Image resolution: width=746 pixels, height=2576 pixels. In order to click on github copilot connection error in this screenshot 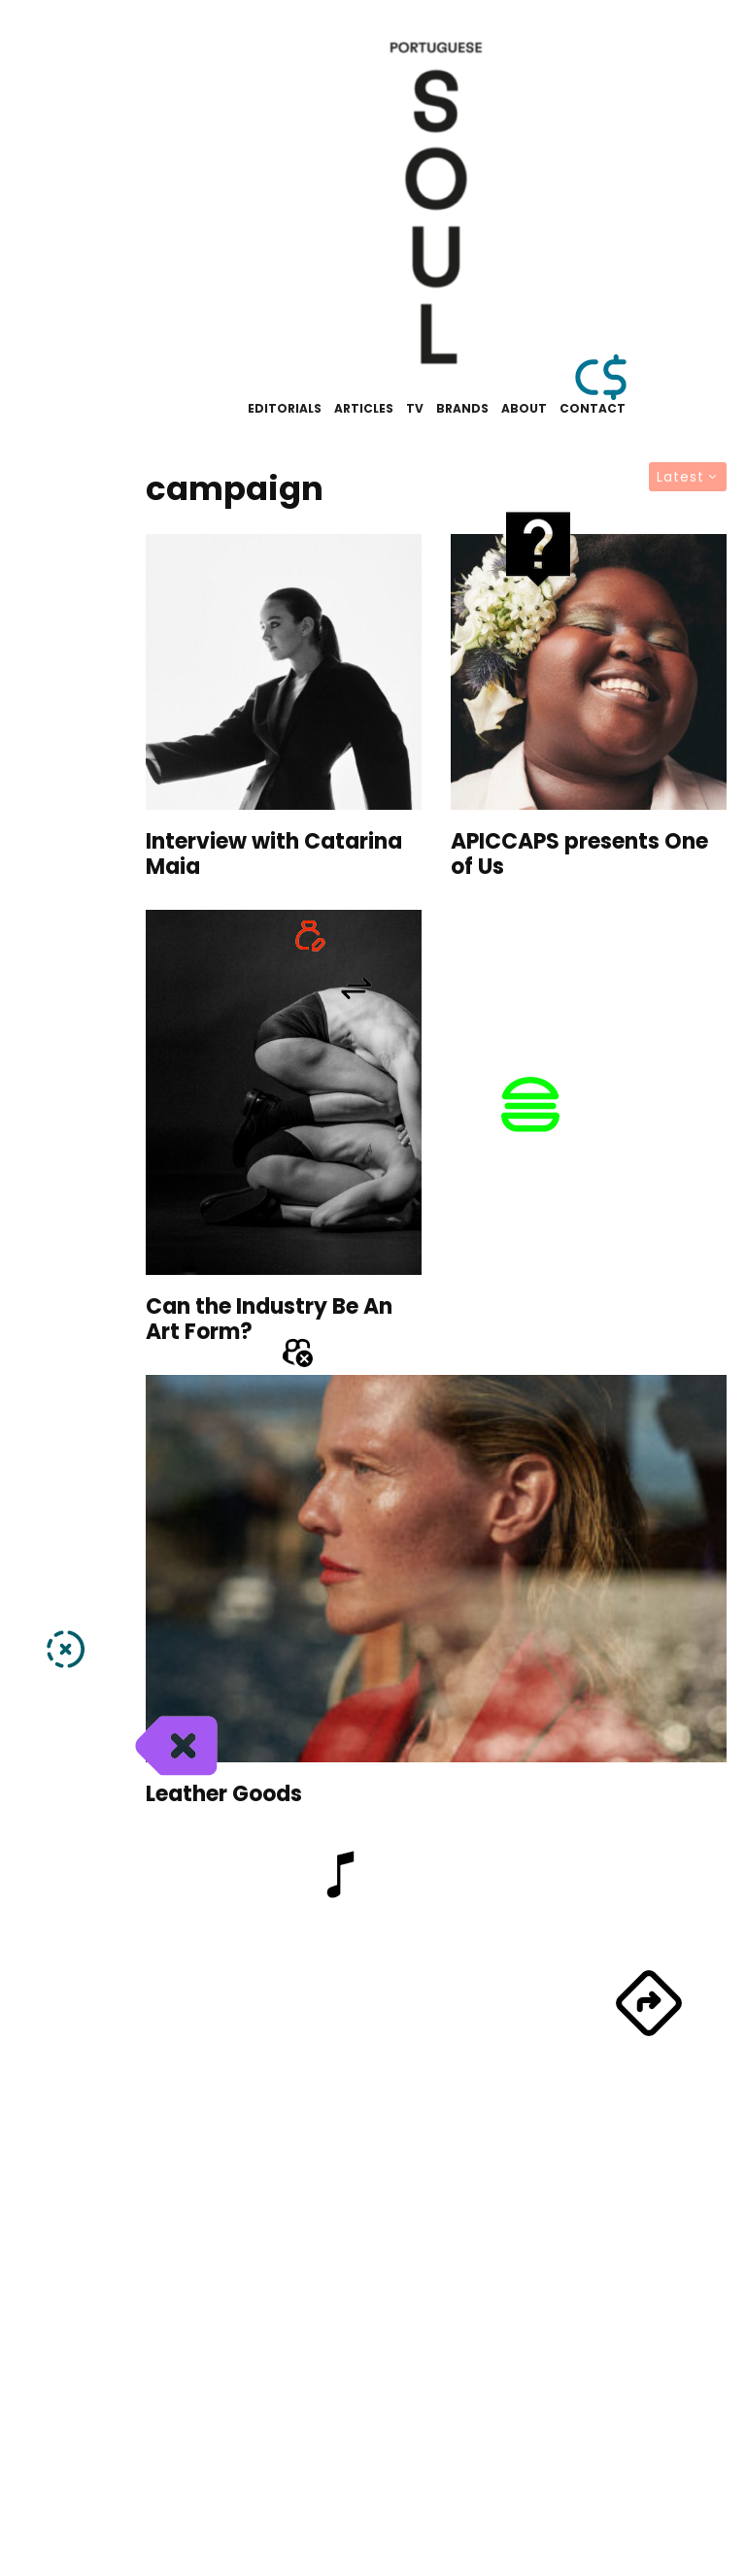, I will do `click(297, 1352)`.